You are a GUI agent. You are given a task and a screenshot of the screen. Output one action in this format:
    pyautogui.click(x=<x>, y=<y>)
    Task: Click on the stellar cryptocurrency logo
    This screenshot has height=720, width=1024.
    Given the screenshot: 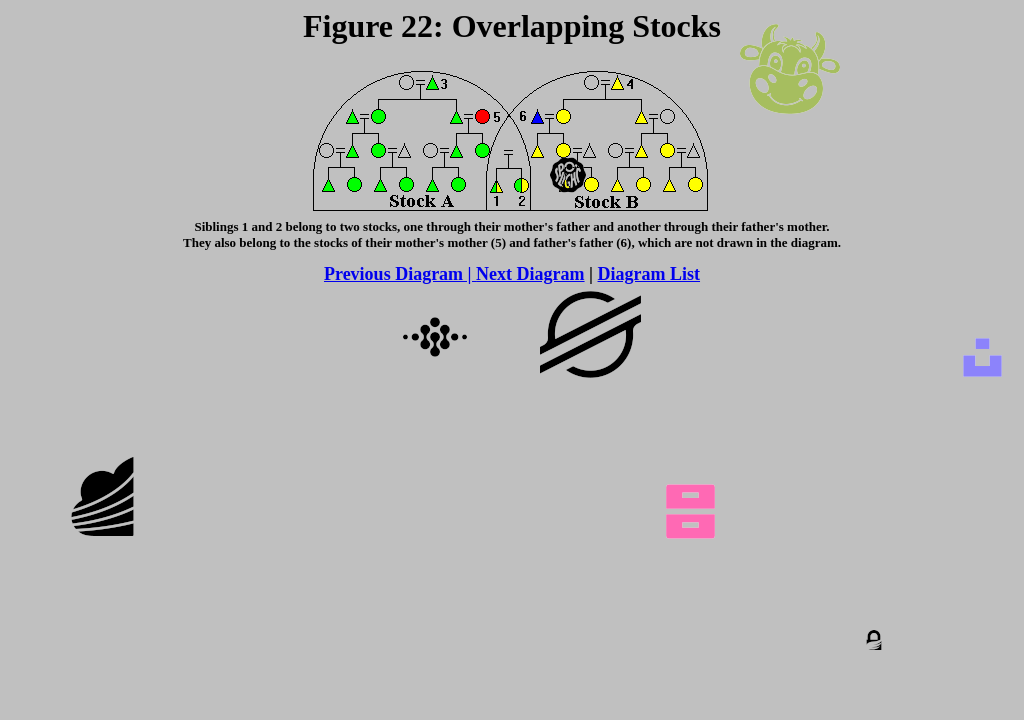 What is the action you would take?
    pyautogui.click(x=590, y=334)
    